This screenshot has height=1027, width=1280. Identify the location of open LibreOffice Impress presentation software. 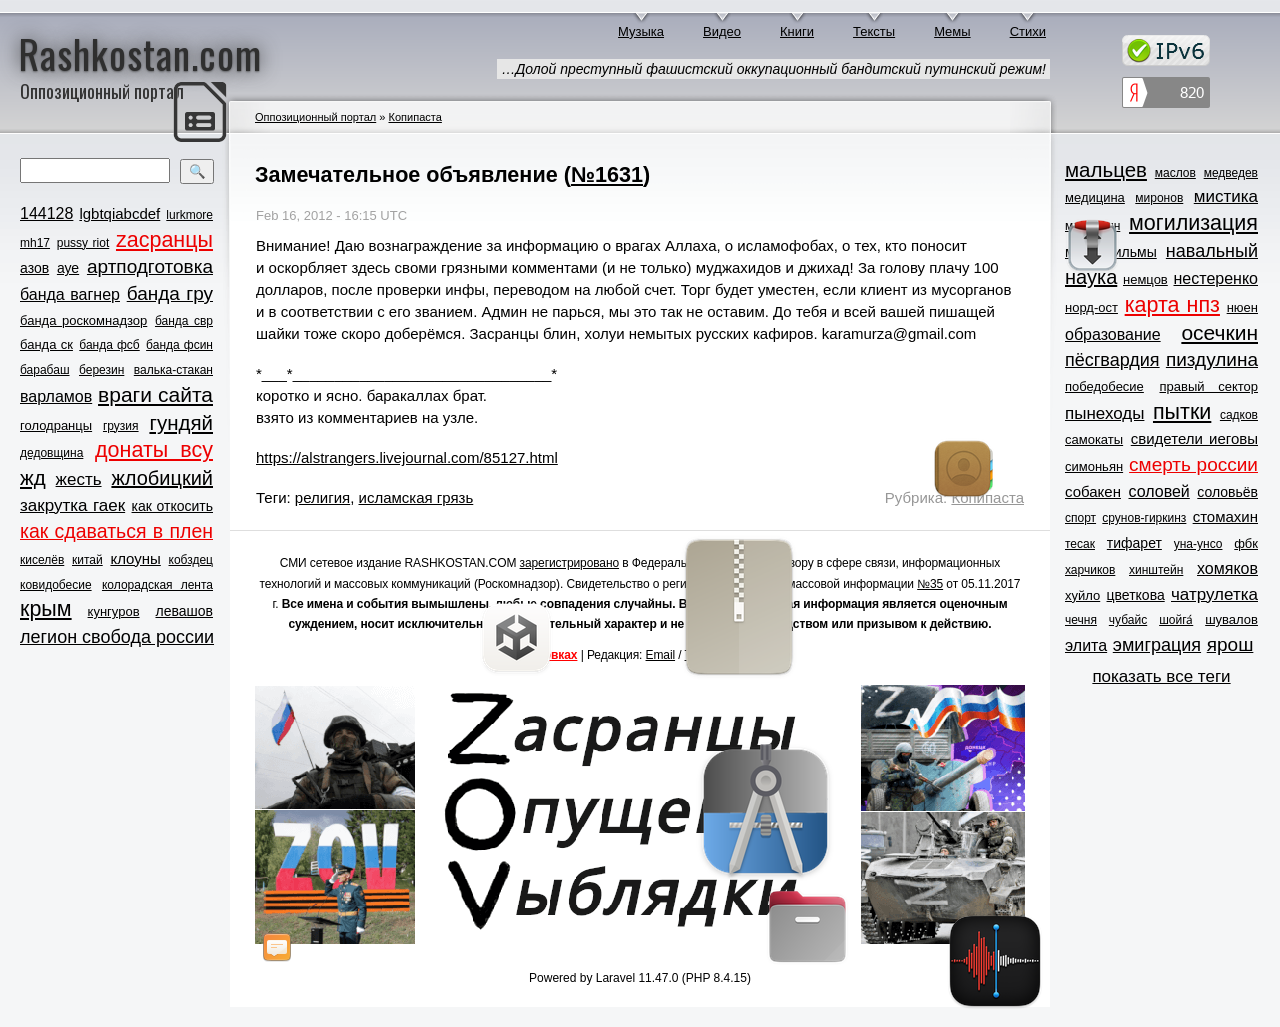
(200, 112).